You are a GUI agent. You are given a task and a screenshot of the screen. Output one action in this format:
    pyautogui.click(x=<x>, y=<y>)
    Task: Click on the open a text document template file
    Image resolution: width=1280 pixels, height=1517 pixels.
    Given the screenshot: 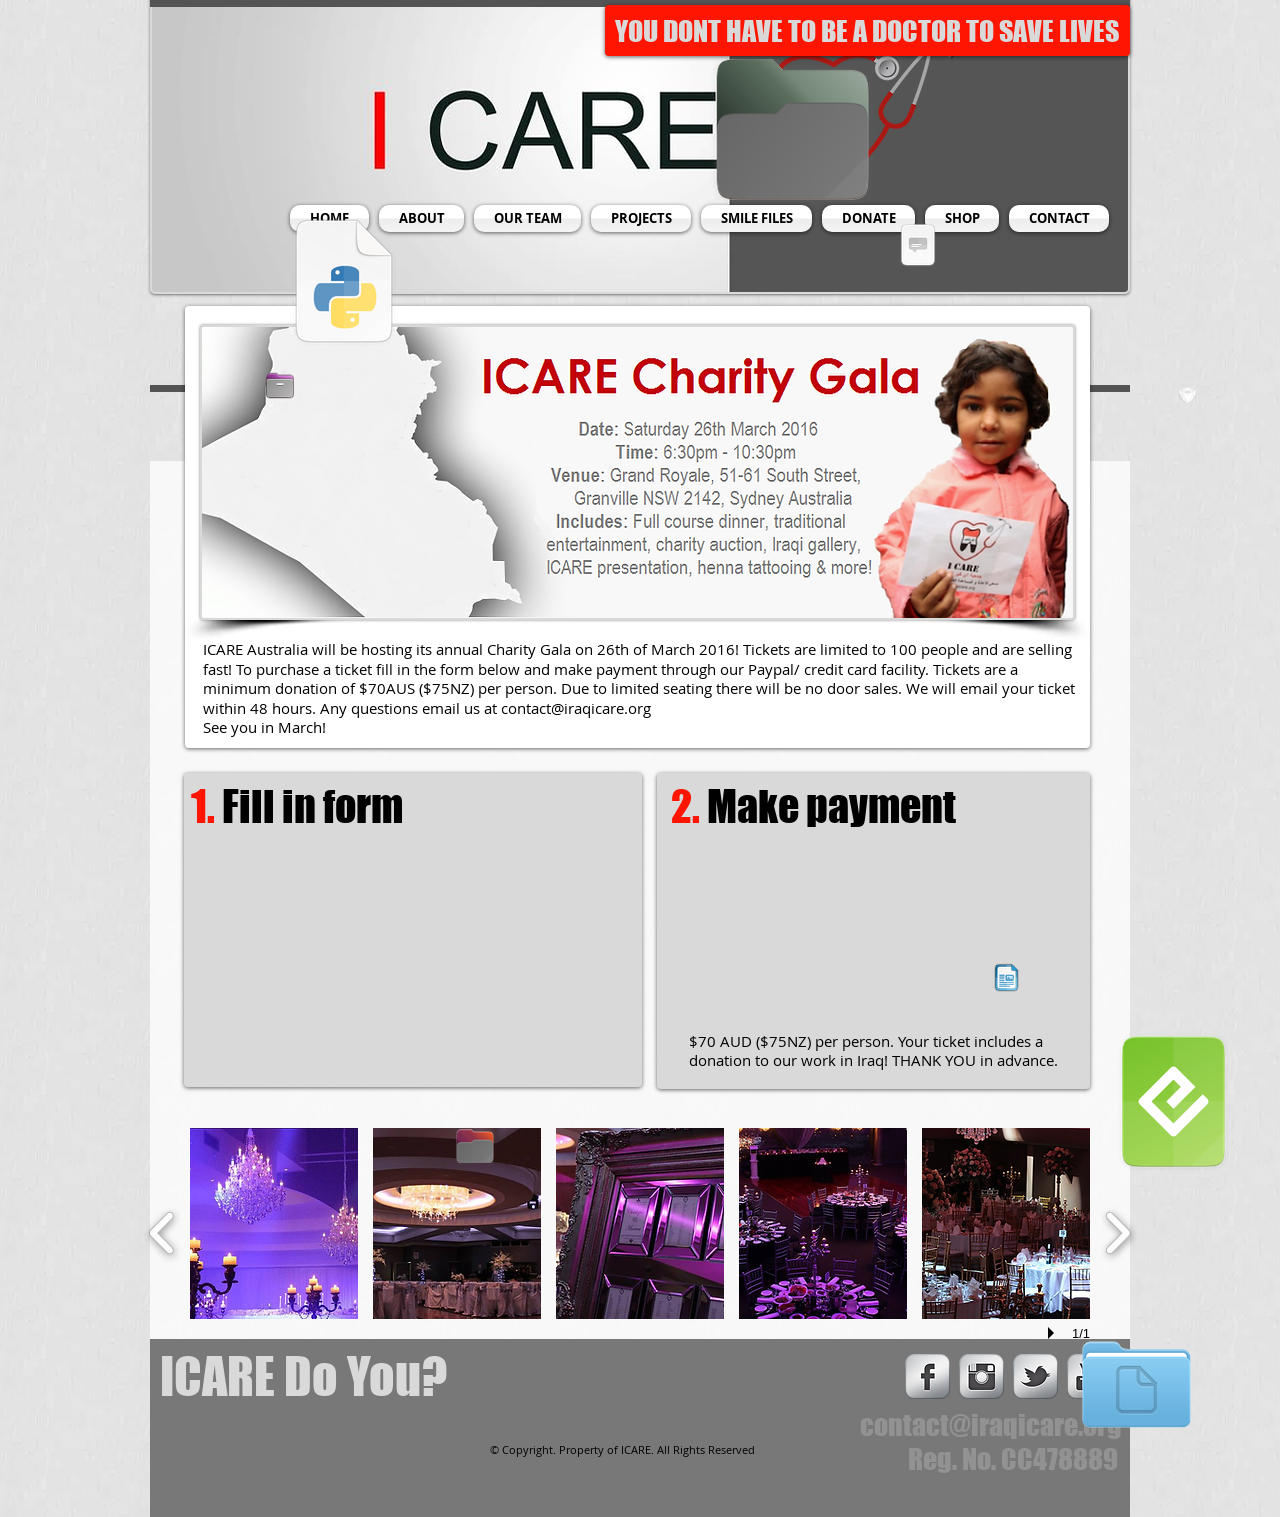 What is the action you would take?
    pyautogui.click(x=1006, y=977)
    